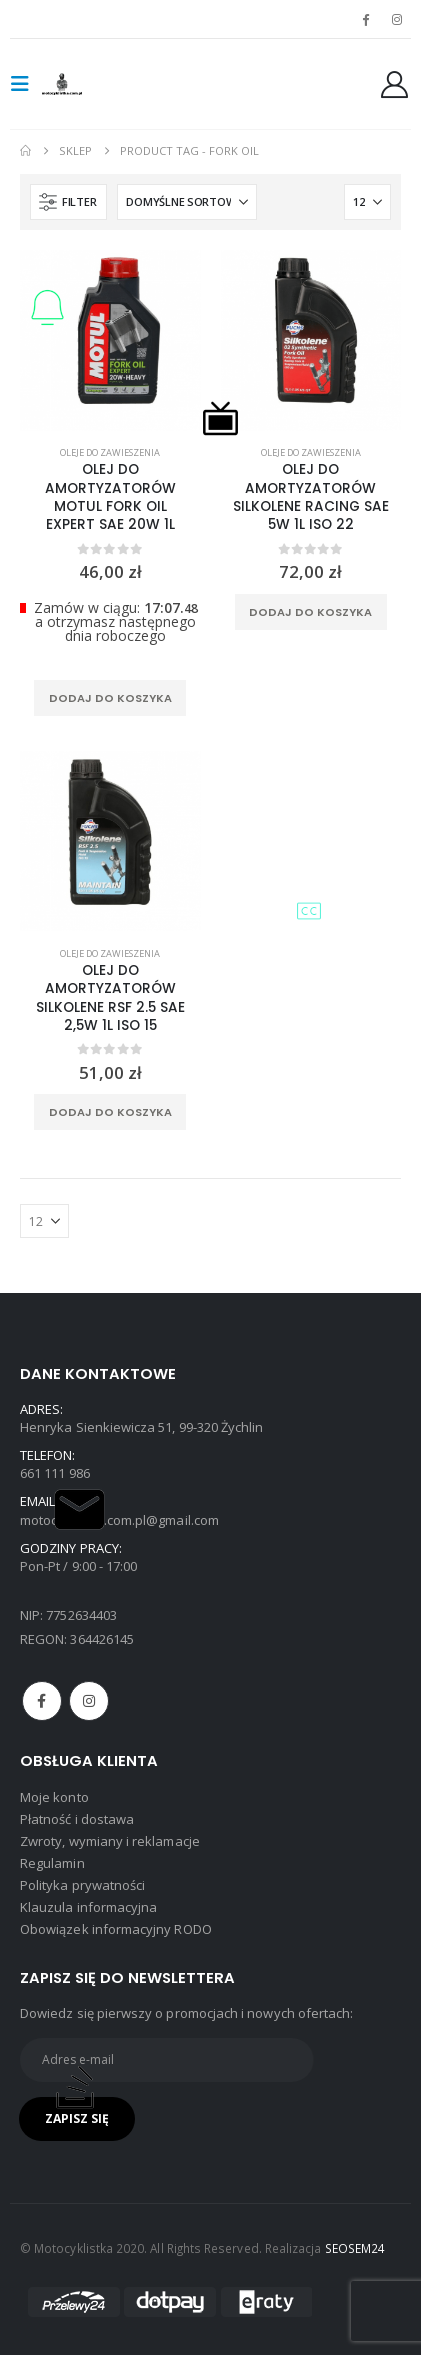  Describe the element at coordinates (75, 2088) in the screenshot. I see `visit stack overflow for developer help` at that location.